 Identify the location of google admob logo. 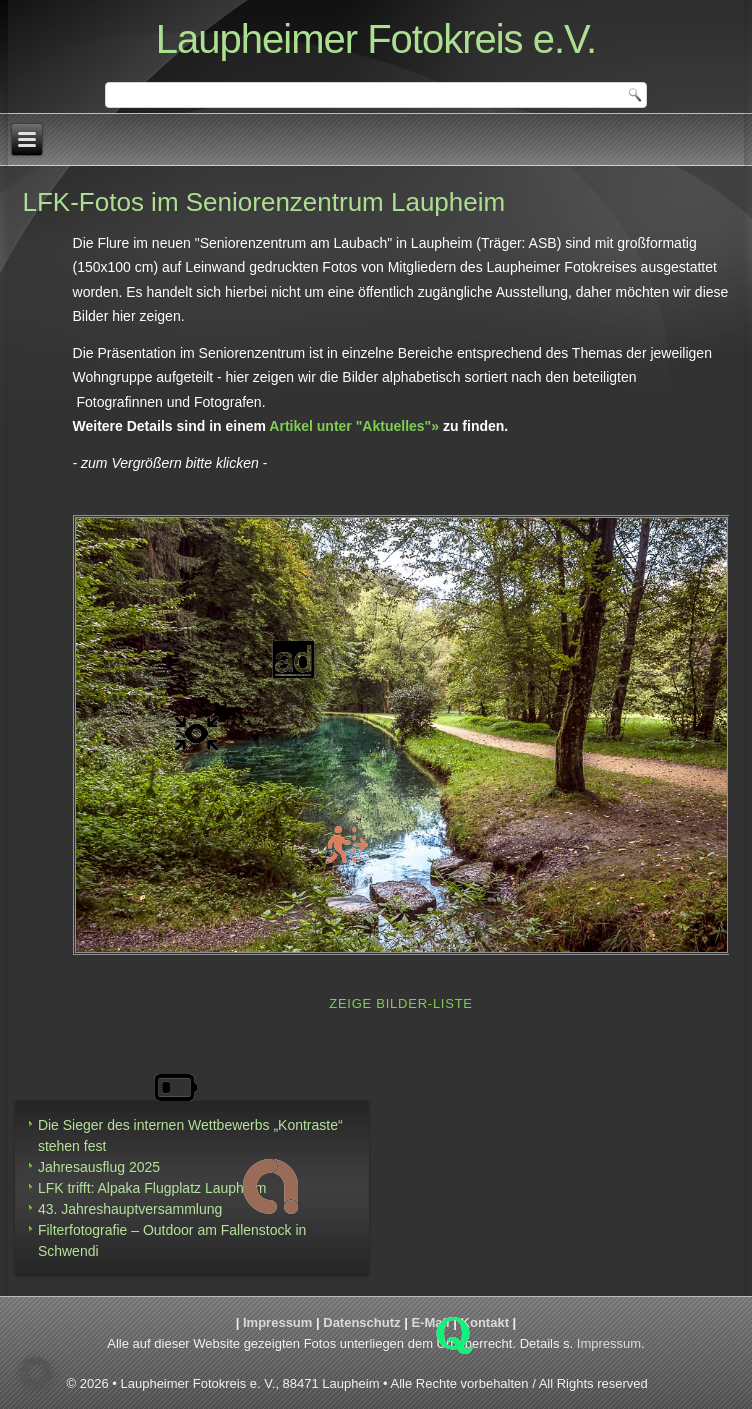
(270, 1186).